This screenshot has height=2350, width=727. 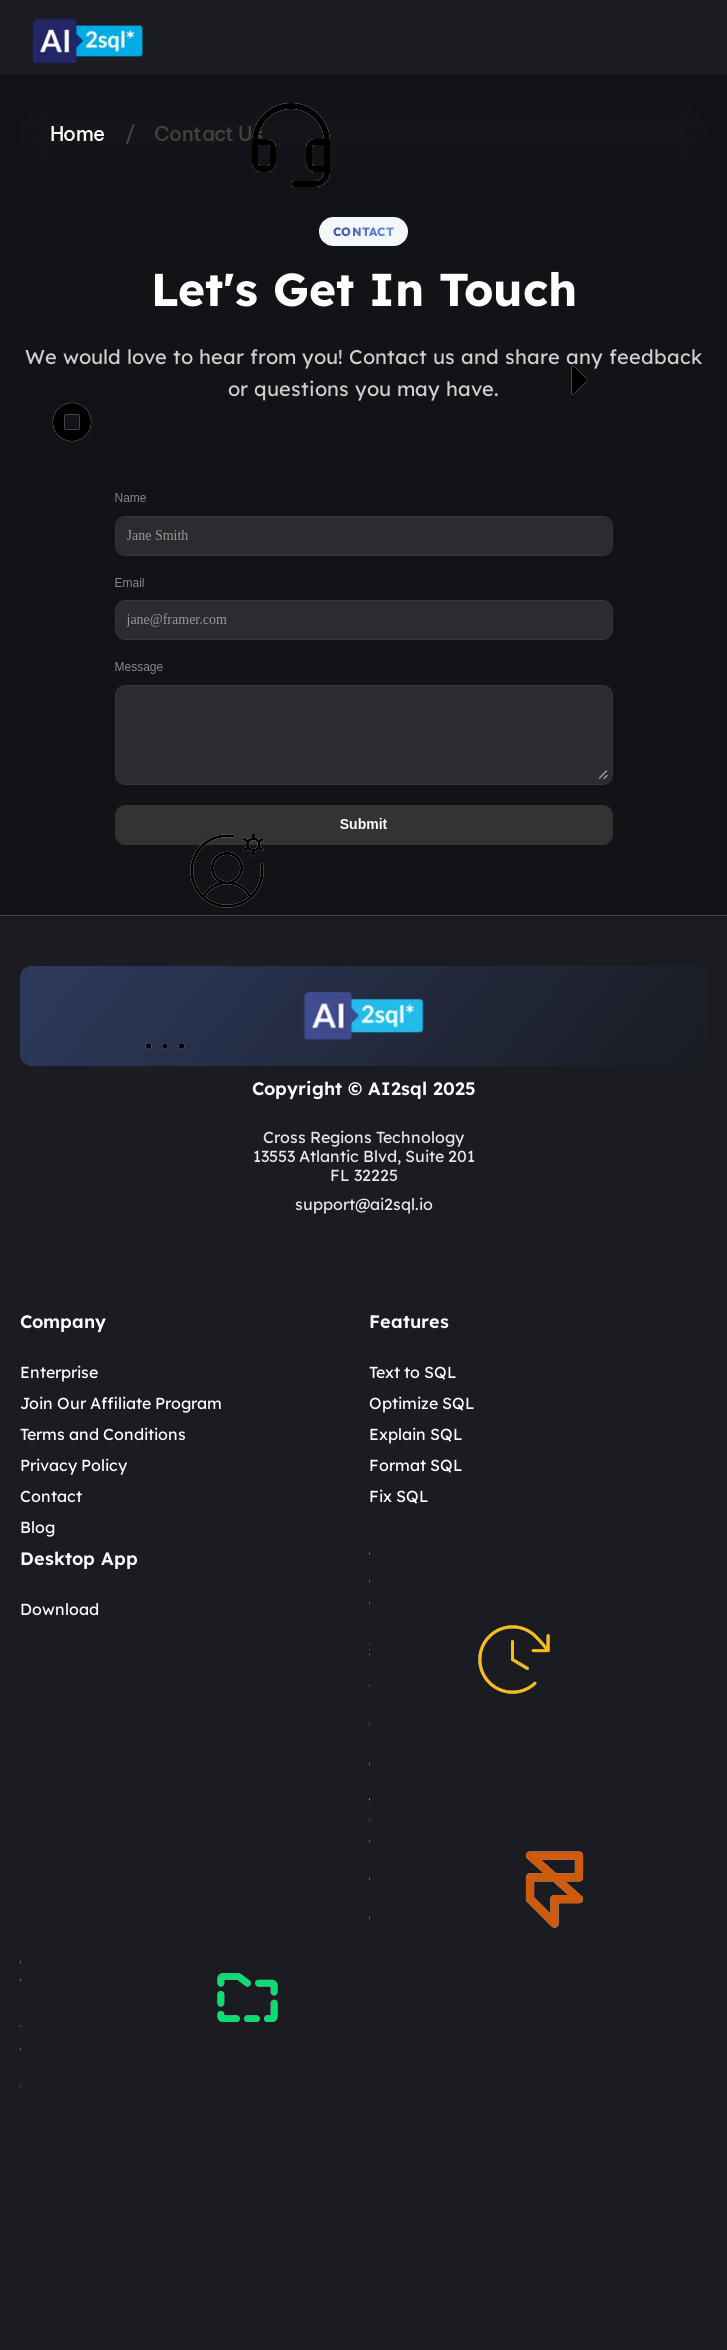 What do you see at coordinates (247, 1996) in the screenshot?
I see `create a new folder` at bounding box center [247, 1996].